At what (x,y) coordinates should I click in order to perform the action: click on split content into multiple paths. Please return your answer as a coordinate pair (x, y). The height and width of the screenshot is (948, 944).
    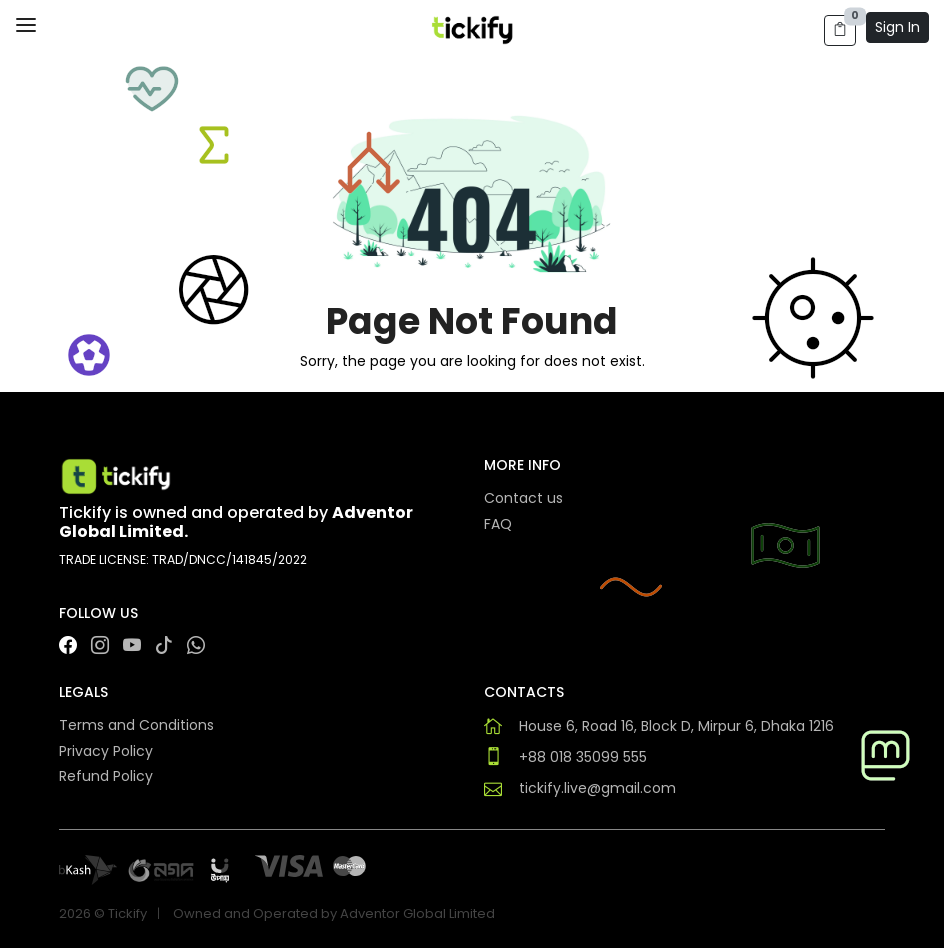
    Looking at the image, I should click on (369, 165).